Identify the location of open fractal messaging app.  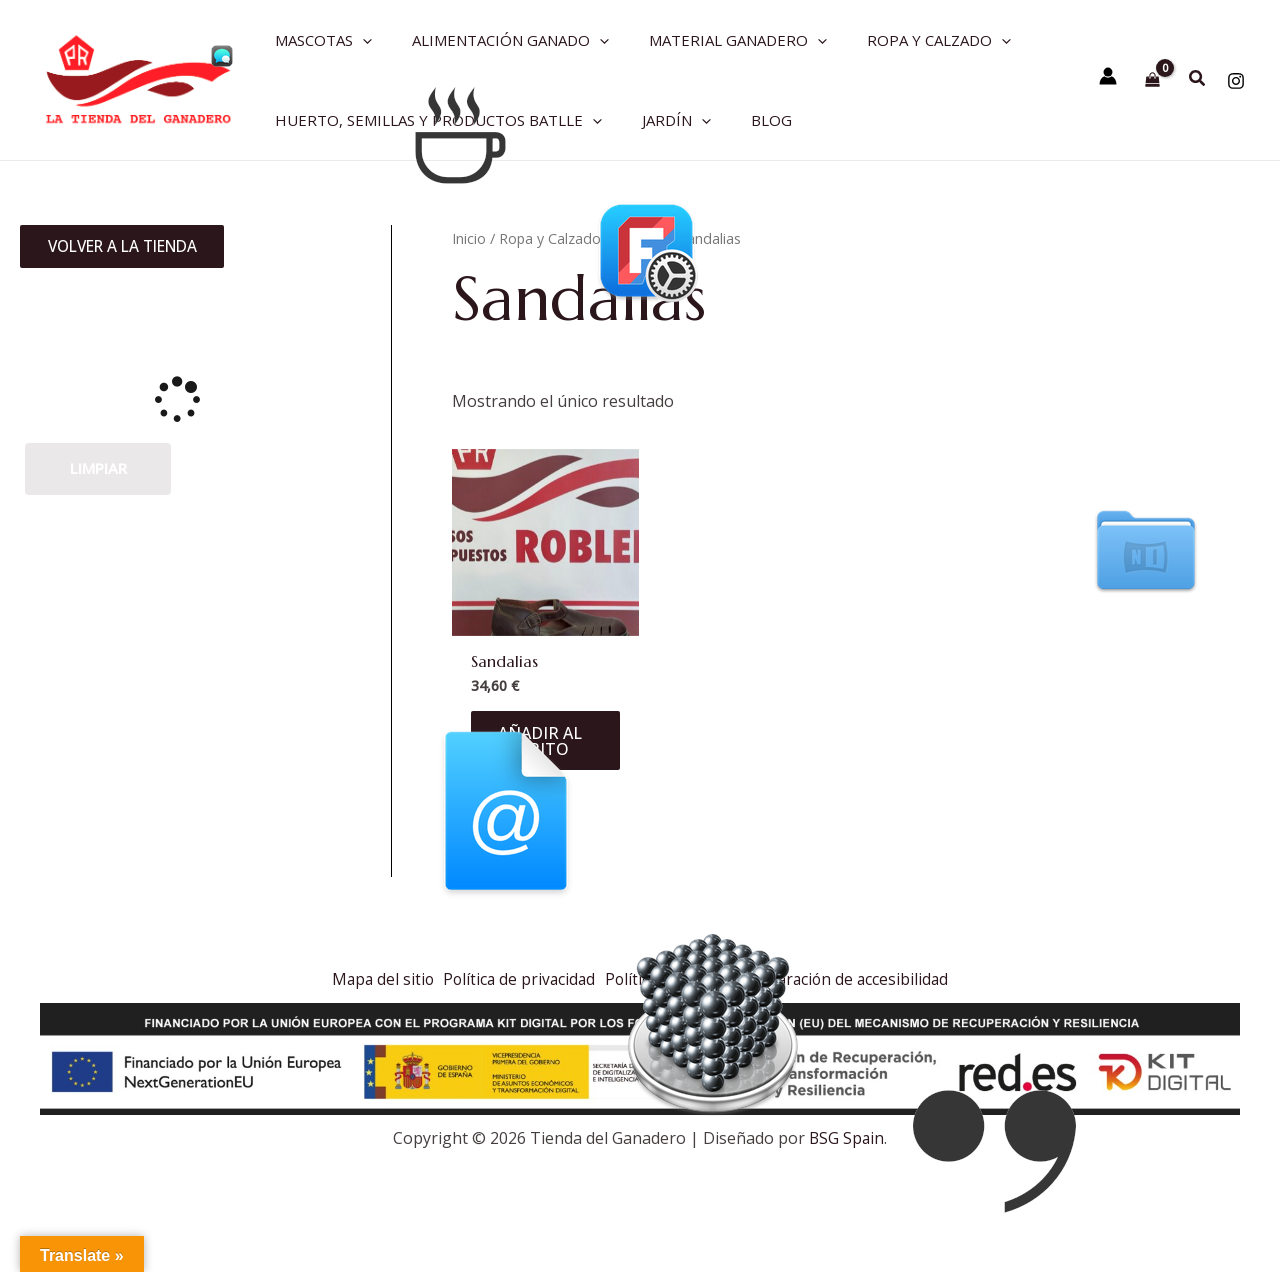
(222, 56).